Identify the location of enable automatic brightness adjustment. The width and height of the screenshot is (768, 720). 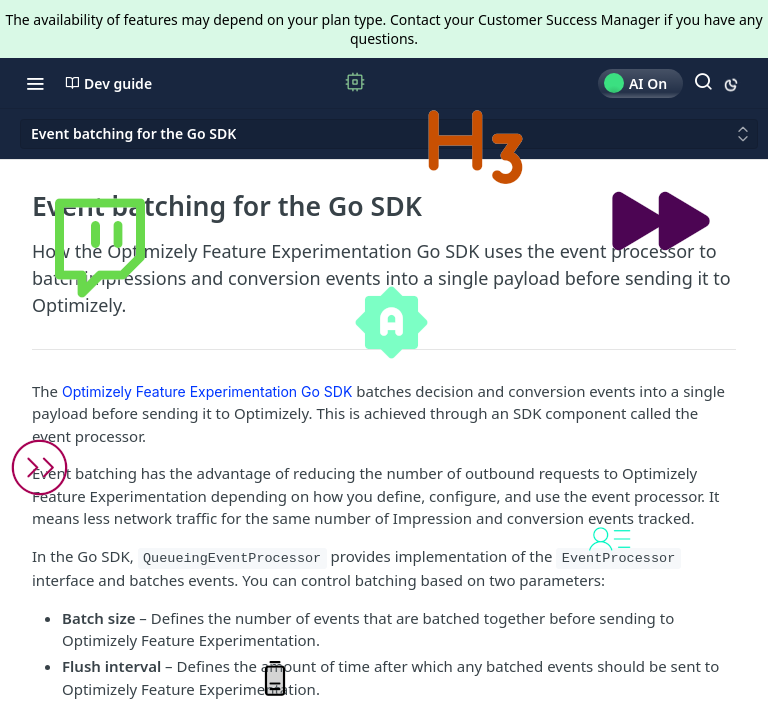
(391, 322).